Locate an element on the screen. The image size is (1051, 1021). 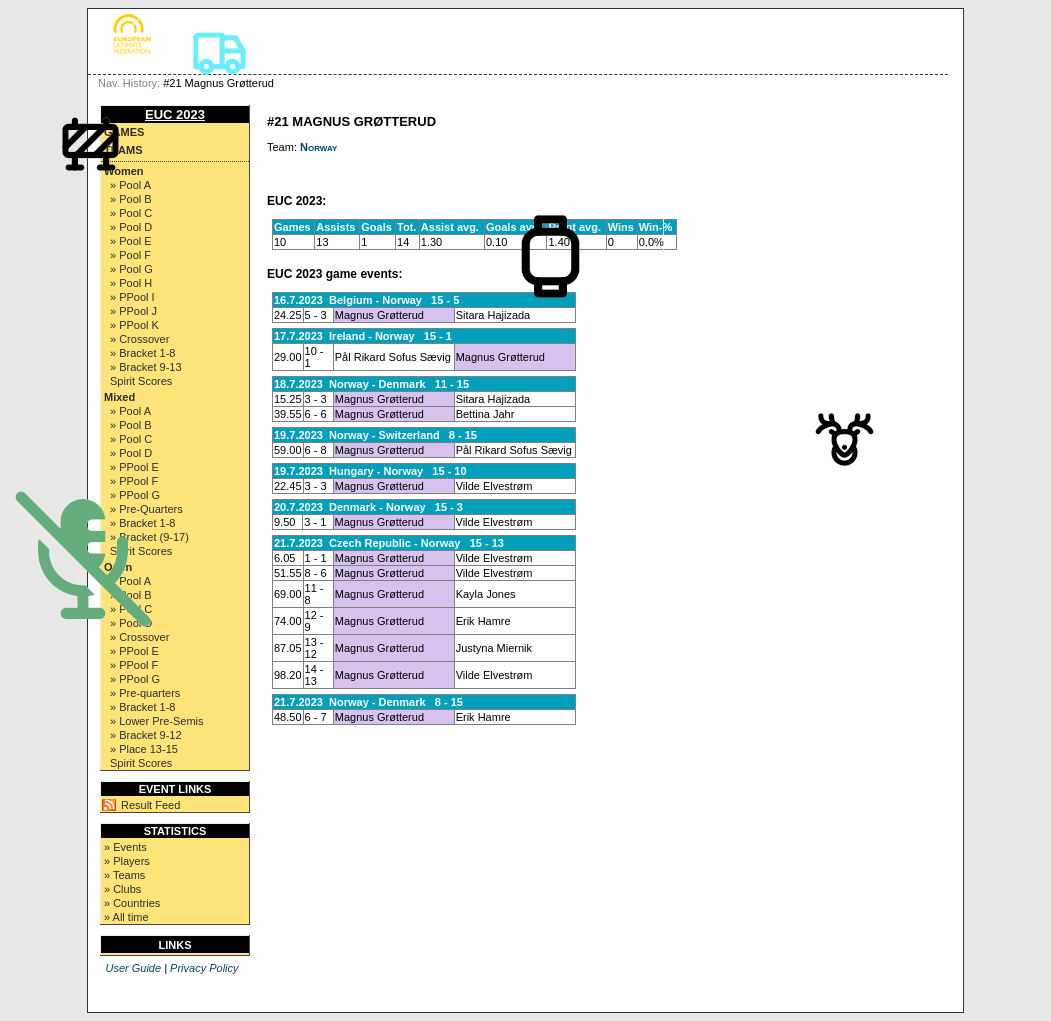
access smartwatch settings is located at coordinates (550, 256).